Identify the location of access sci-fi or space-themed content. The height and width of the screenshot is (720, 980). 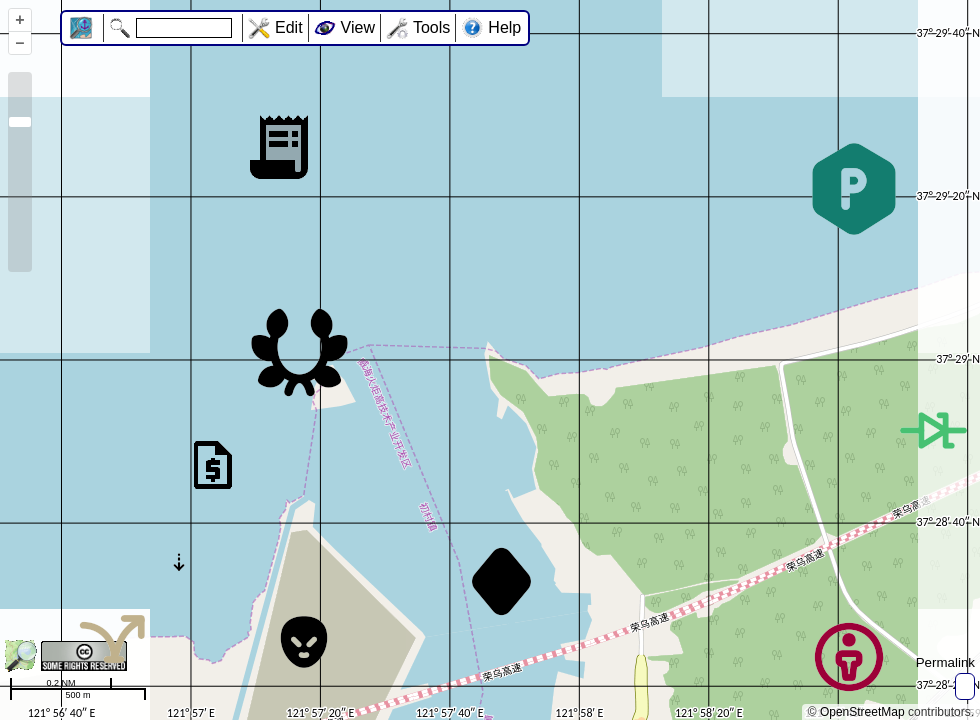
(304, 642).